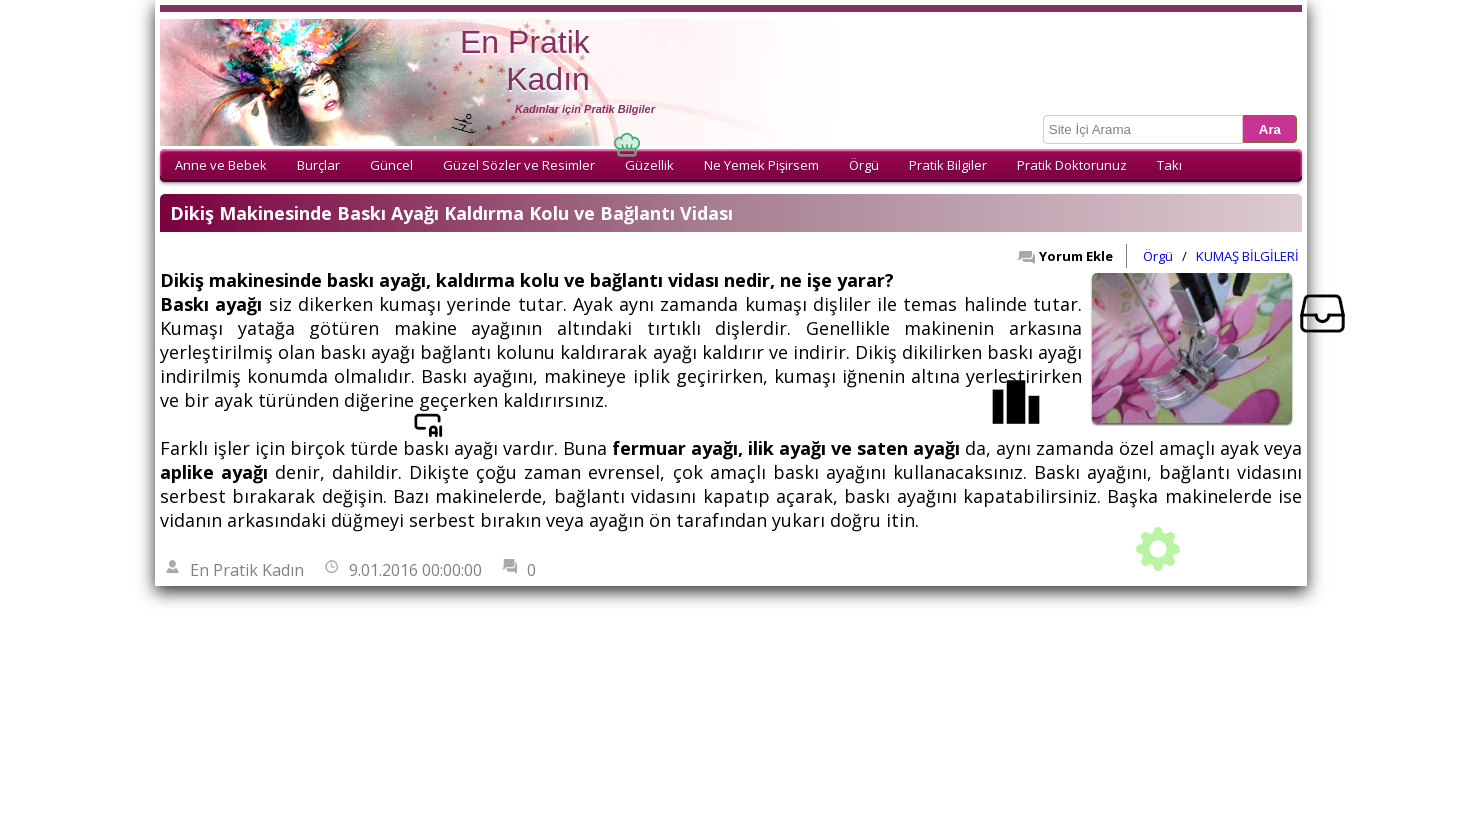  What do you see at coordinates (1016, 402) in the screenshot?
I see `view rankings or leaderboard` at bounding box center [1016, 402].